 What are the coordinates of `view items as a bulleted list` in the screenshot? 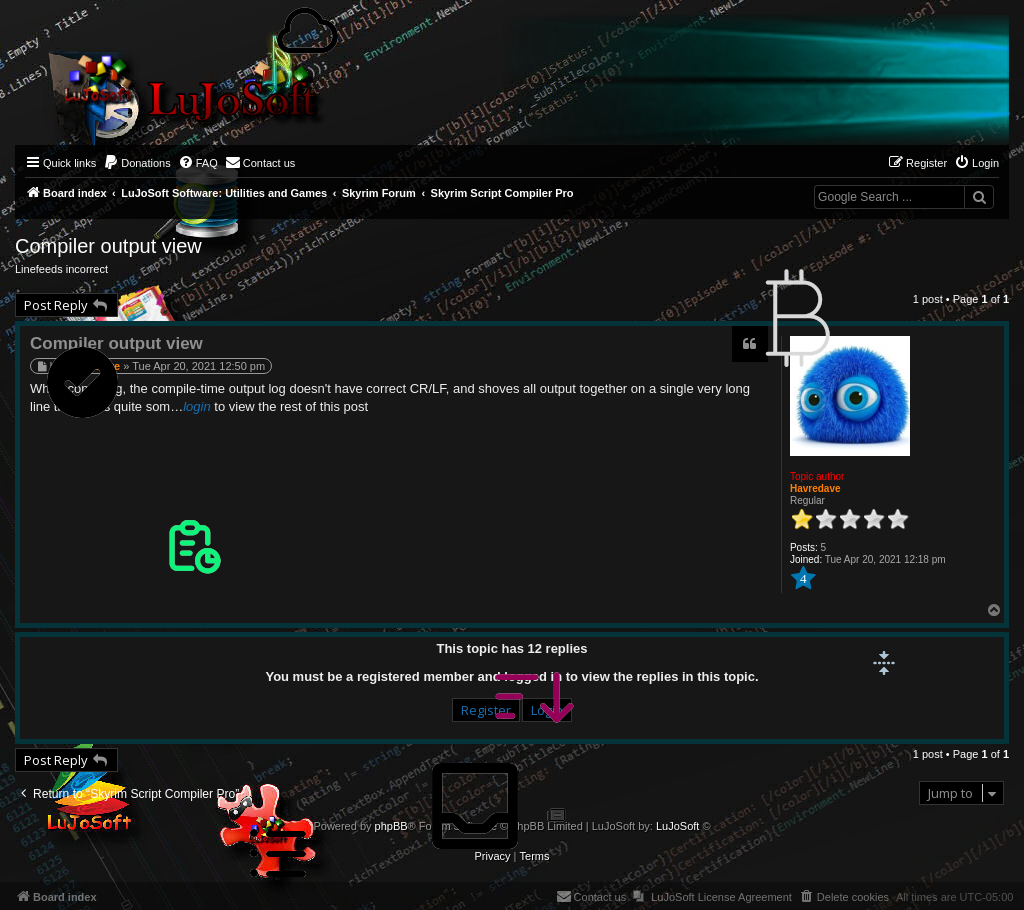 It's located at (278, 853).